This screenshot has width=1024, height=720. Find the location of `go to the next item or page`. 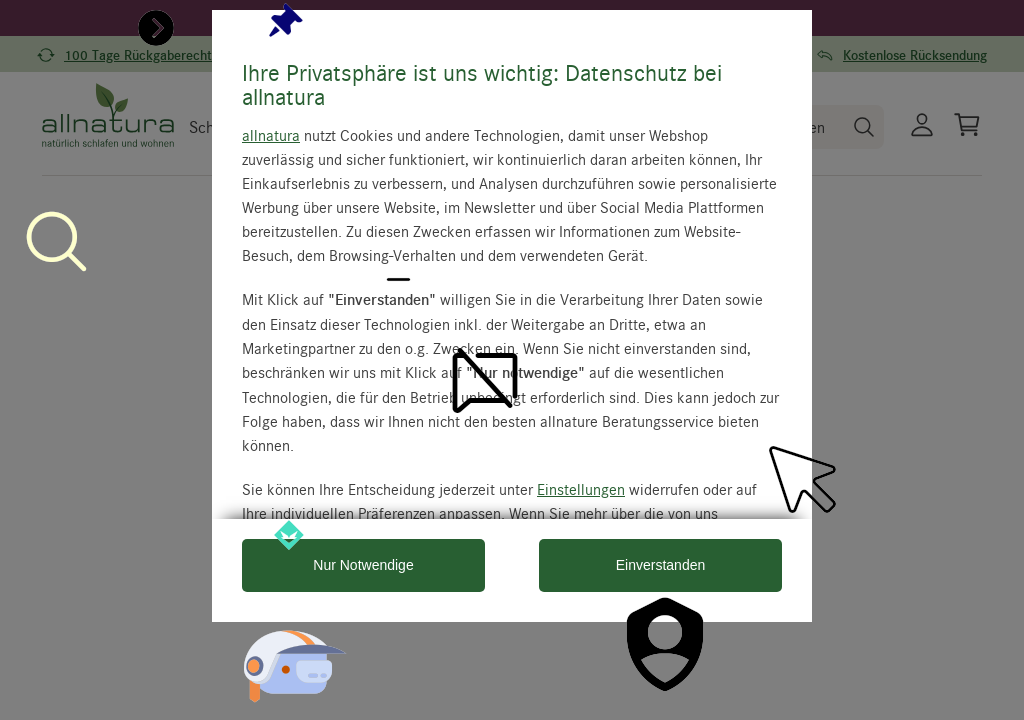

go to the next item or page is located at coordinates (156, 28).